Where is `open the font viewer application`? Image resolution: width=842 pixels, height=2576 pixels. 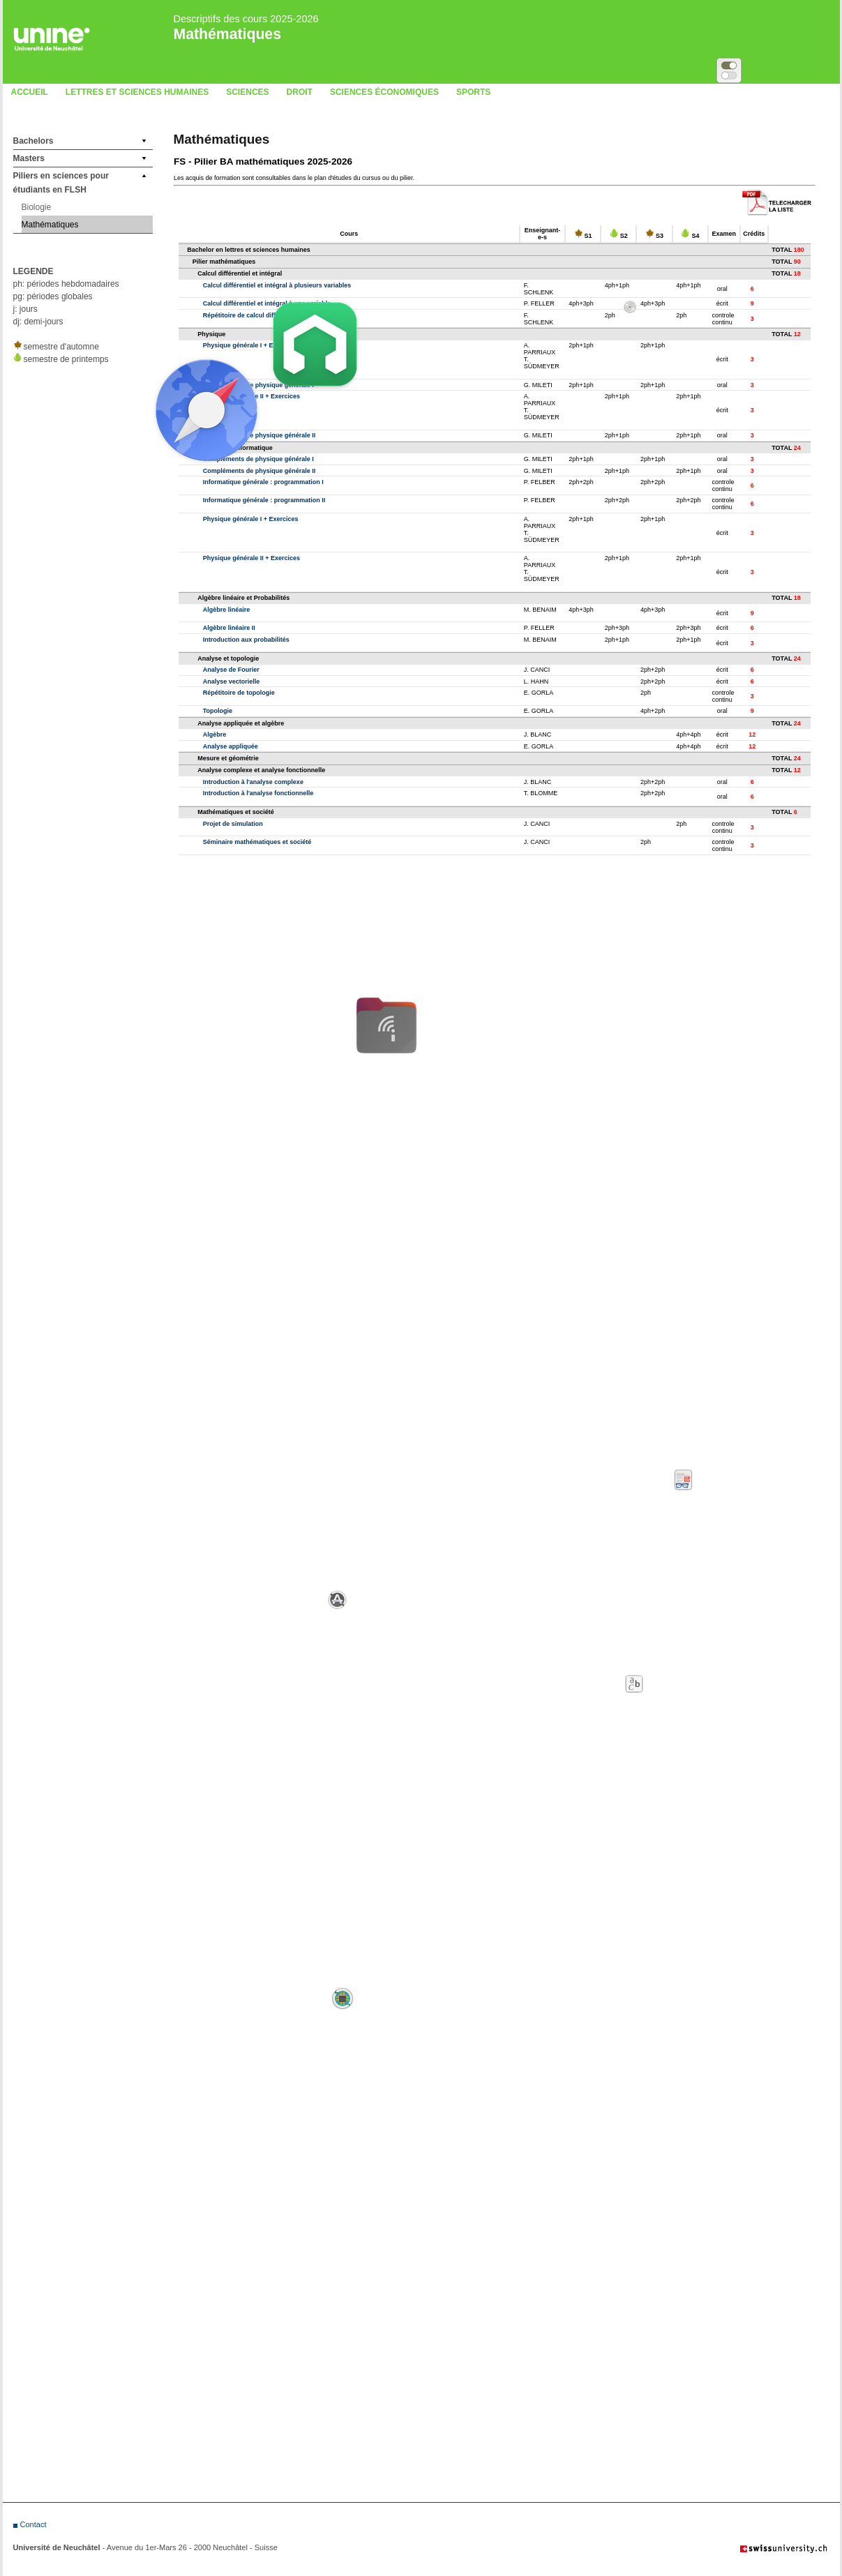
open the font viewer application is located at coordinates (634, 1684).